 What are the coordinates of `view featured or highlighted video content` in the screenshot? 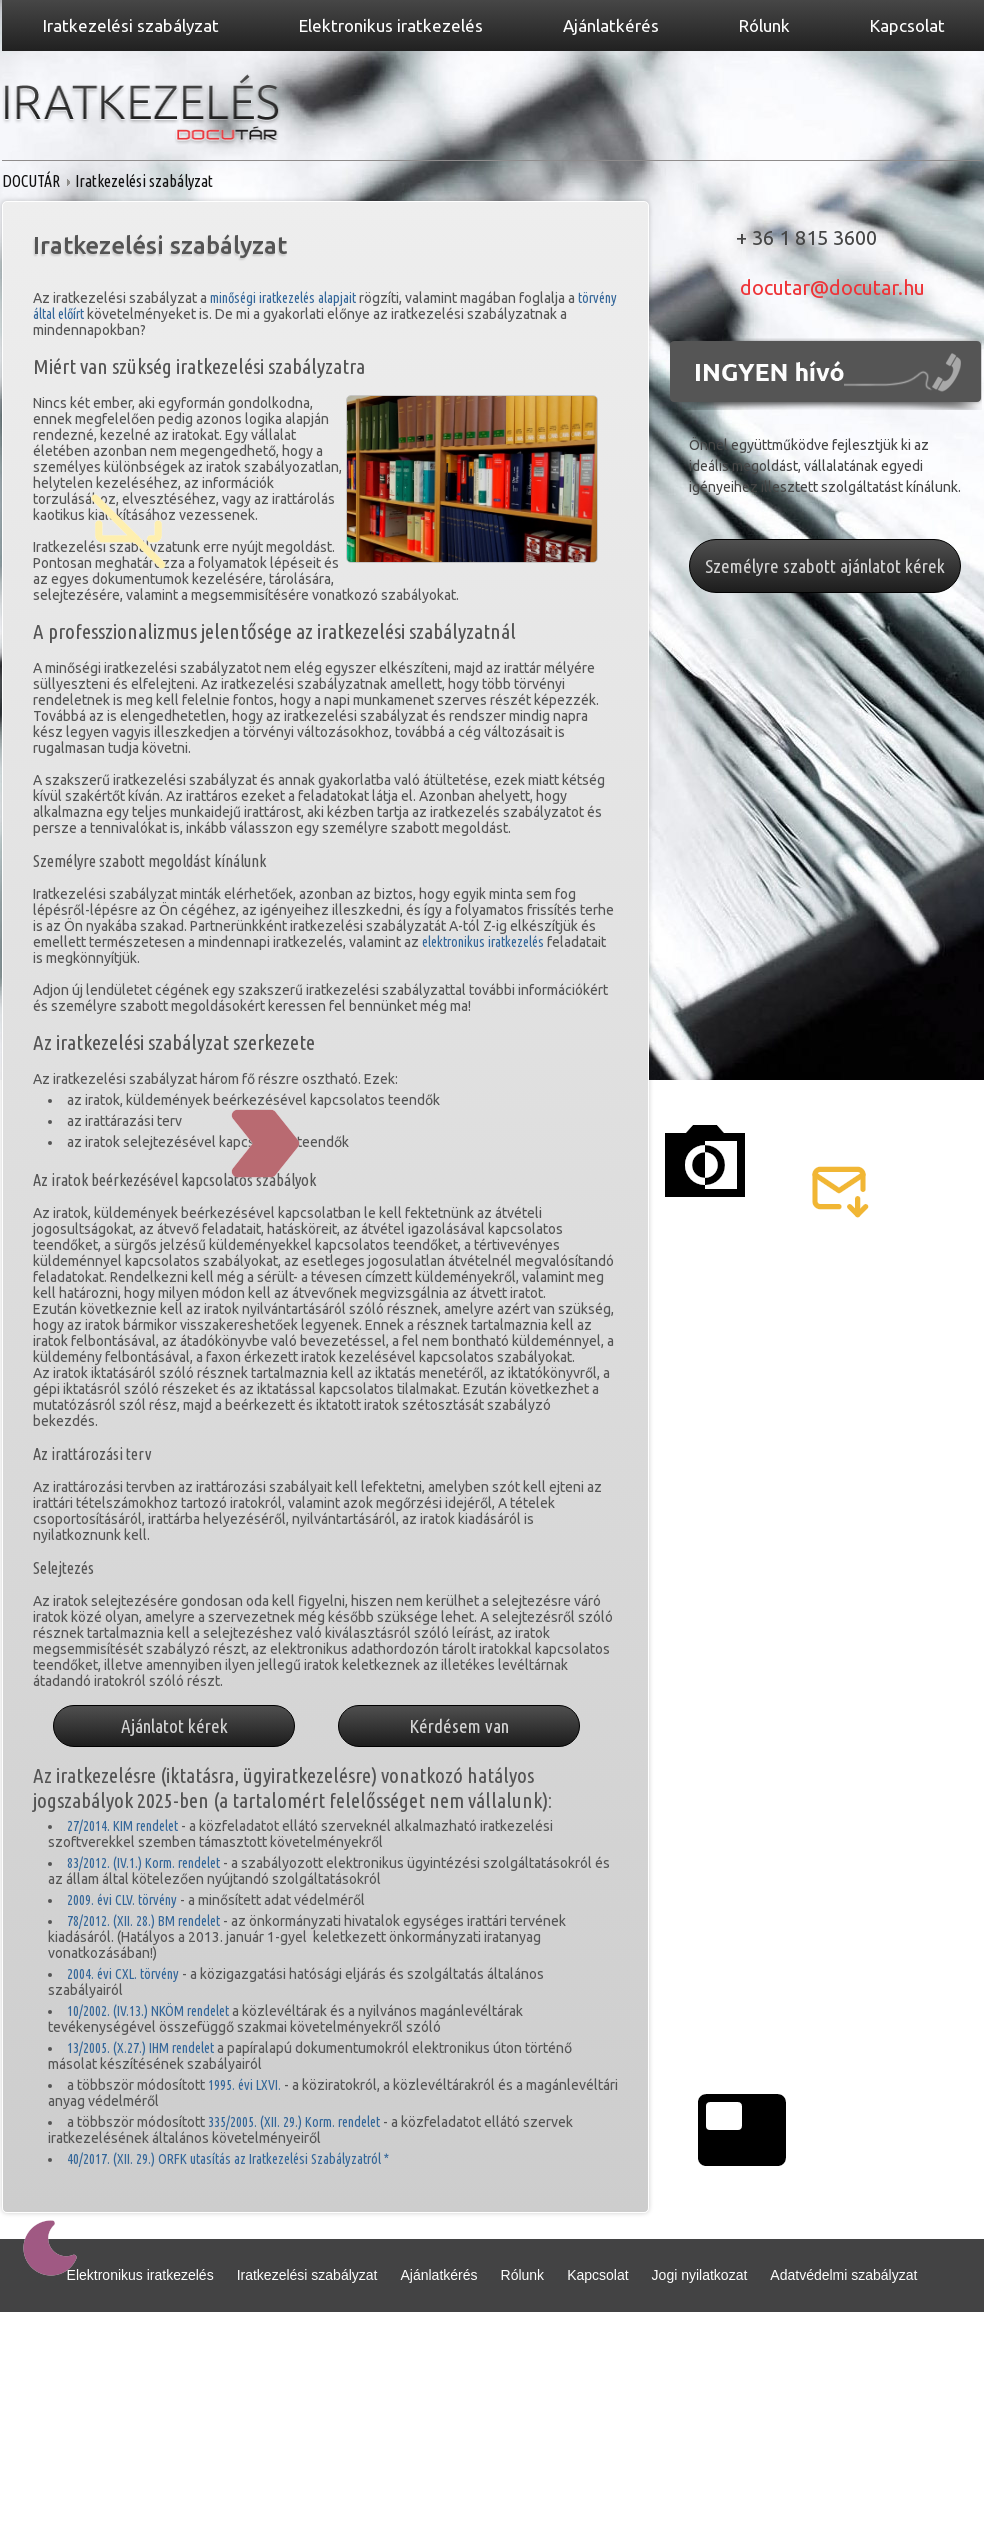 It's located at (742, 2130).